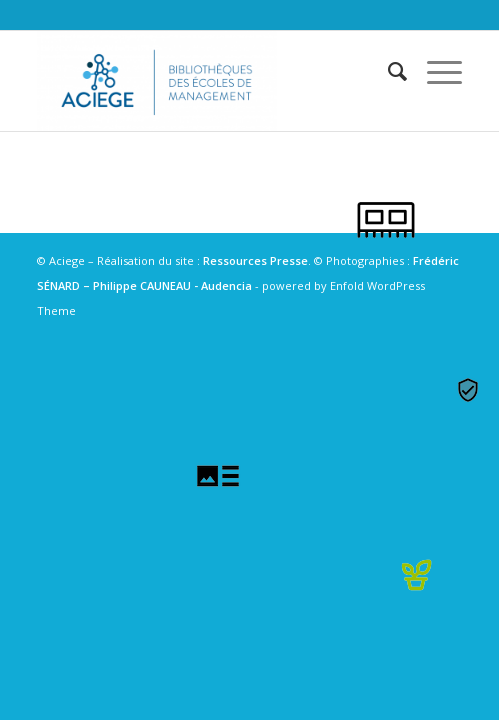  What do you see at coordinates (416, 575) in the screenshot?
I see `access plant care or gardening features` at bounding box center [416, 575].